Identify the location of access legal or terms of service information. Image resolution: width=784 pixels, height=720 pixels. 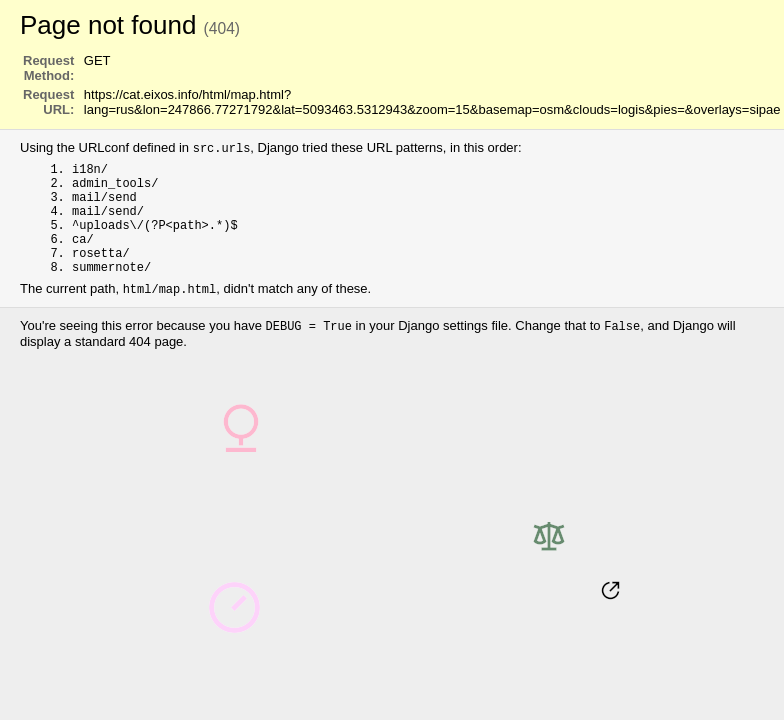
(549, 537).